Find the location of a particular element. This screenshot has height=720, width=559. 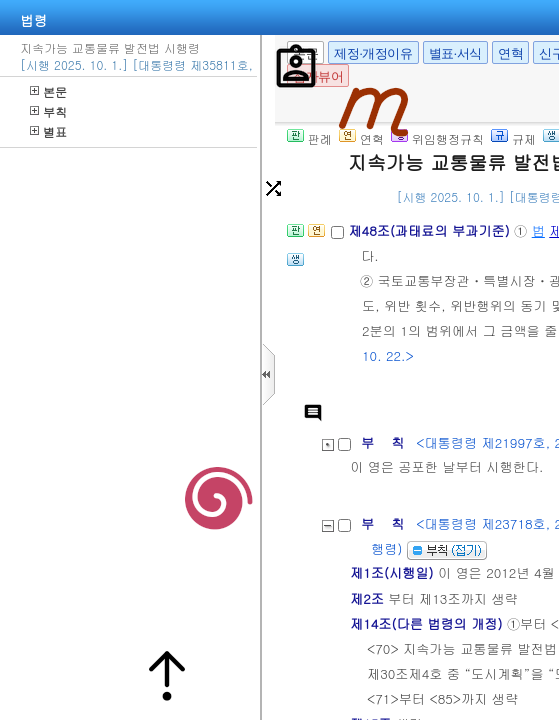

indicates loading or processing content is located at coordinates (215, 497).